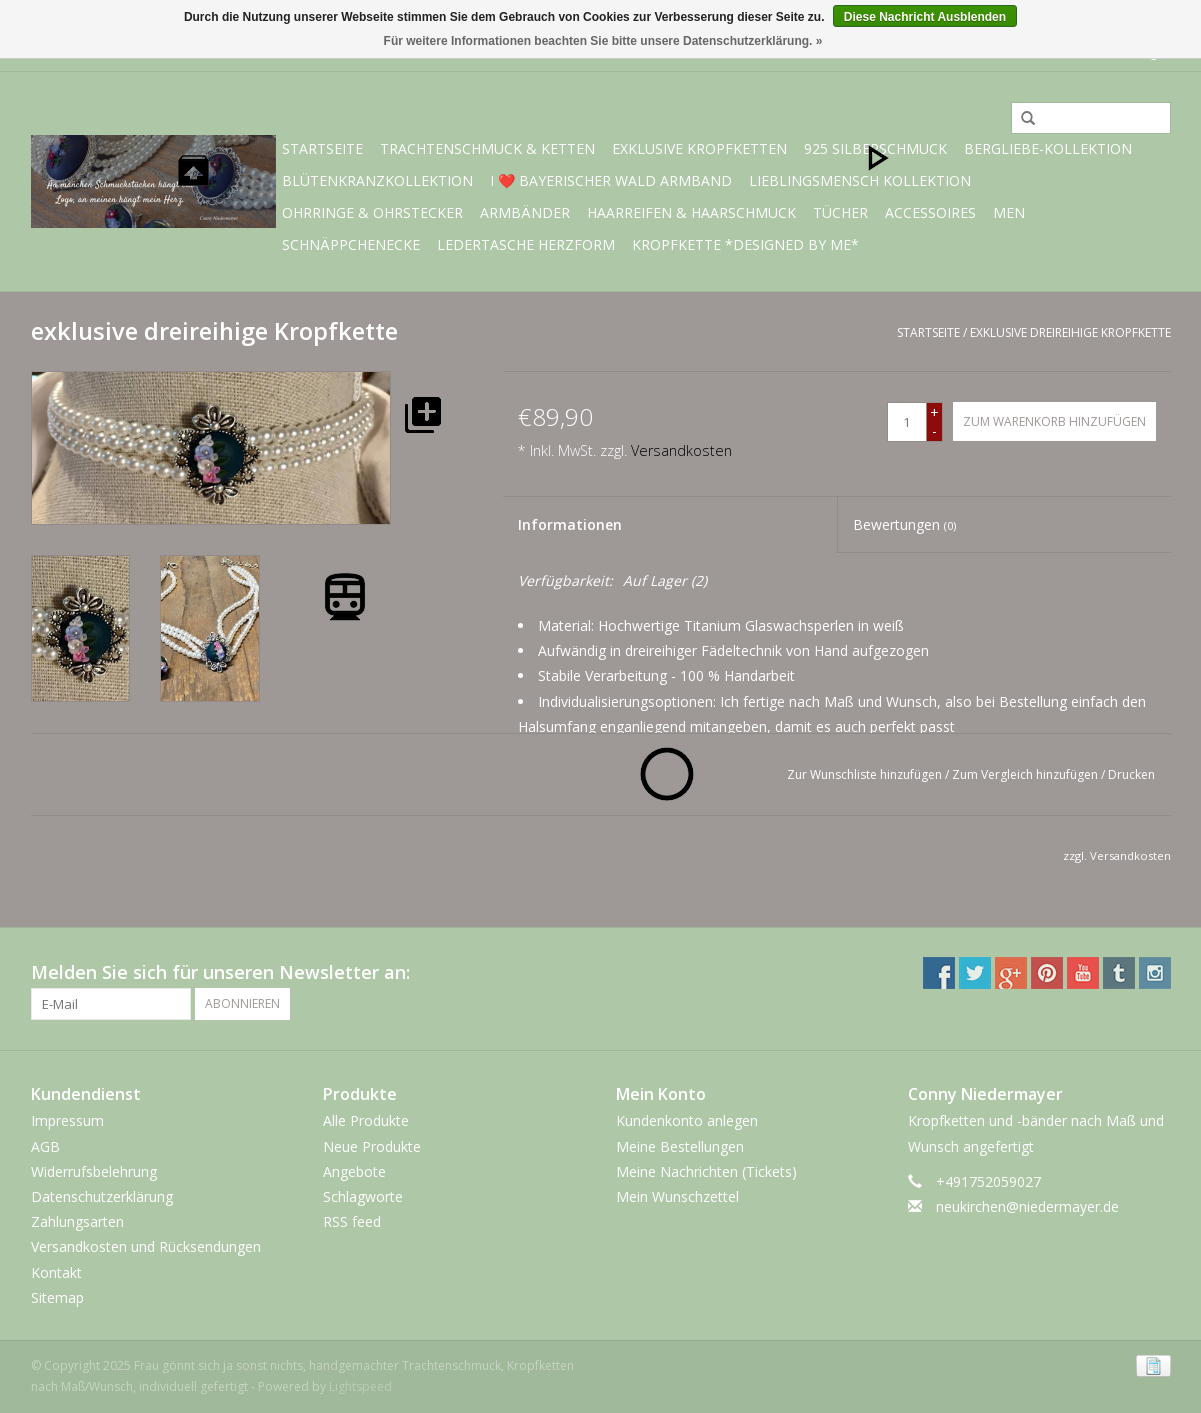  I want to click on add to your library, so click(423, 415).